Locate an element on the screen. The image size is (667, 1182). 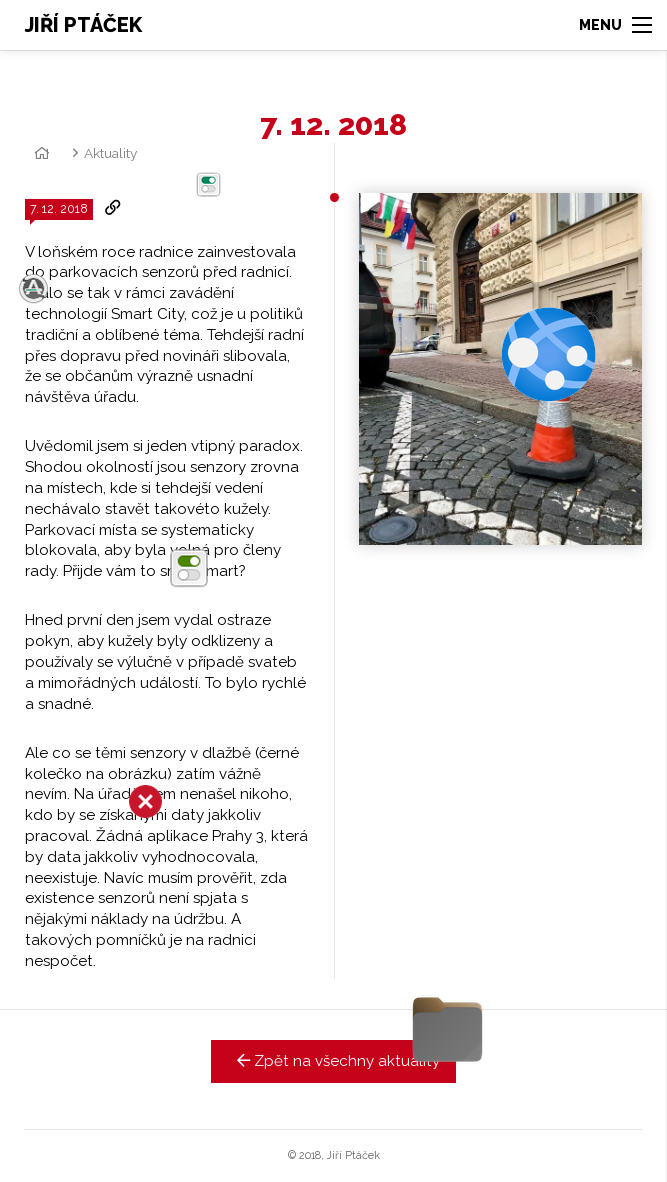
close the current window or dialog is located at coordinates (145, 801).